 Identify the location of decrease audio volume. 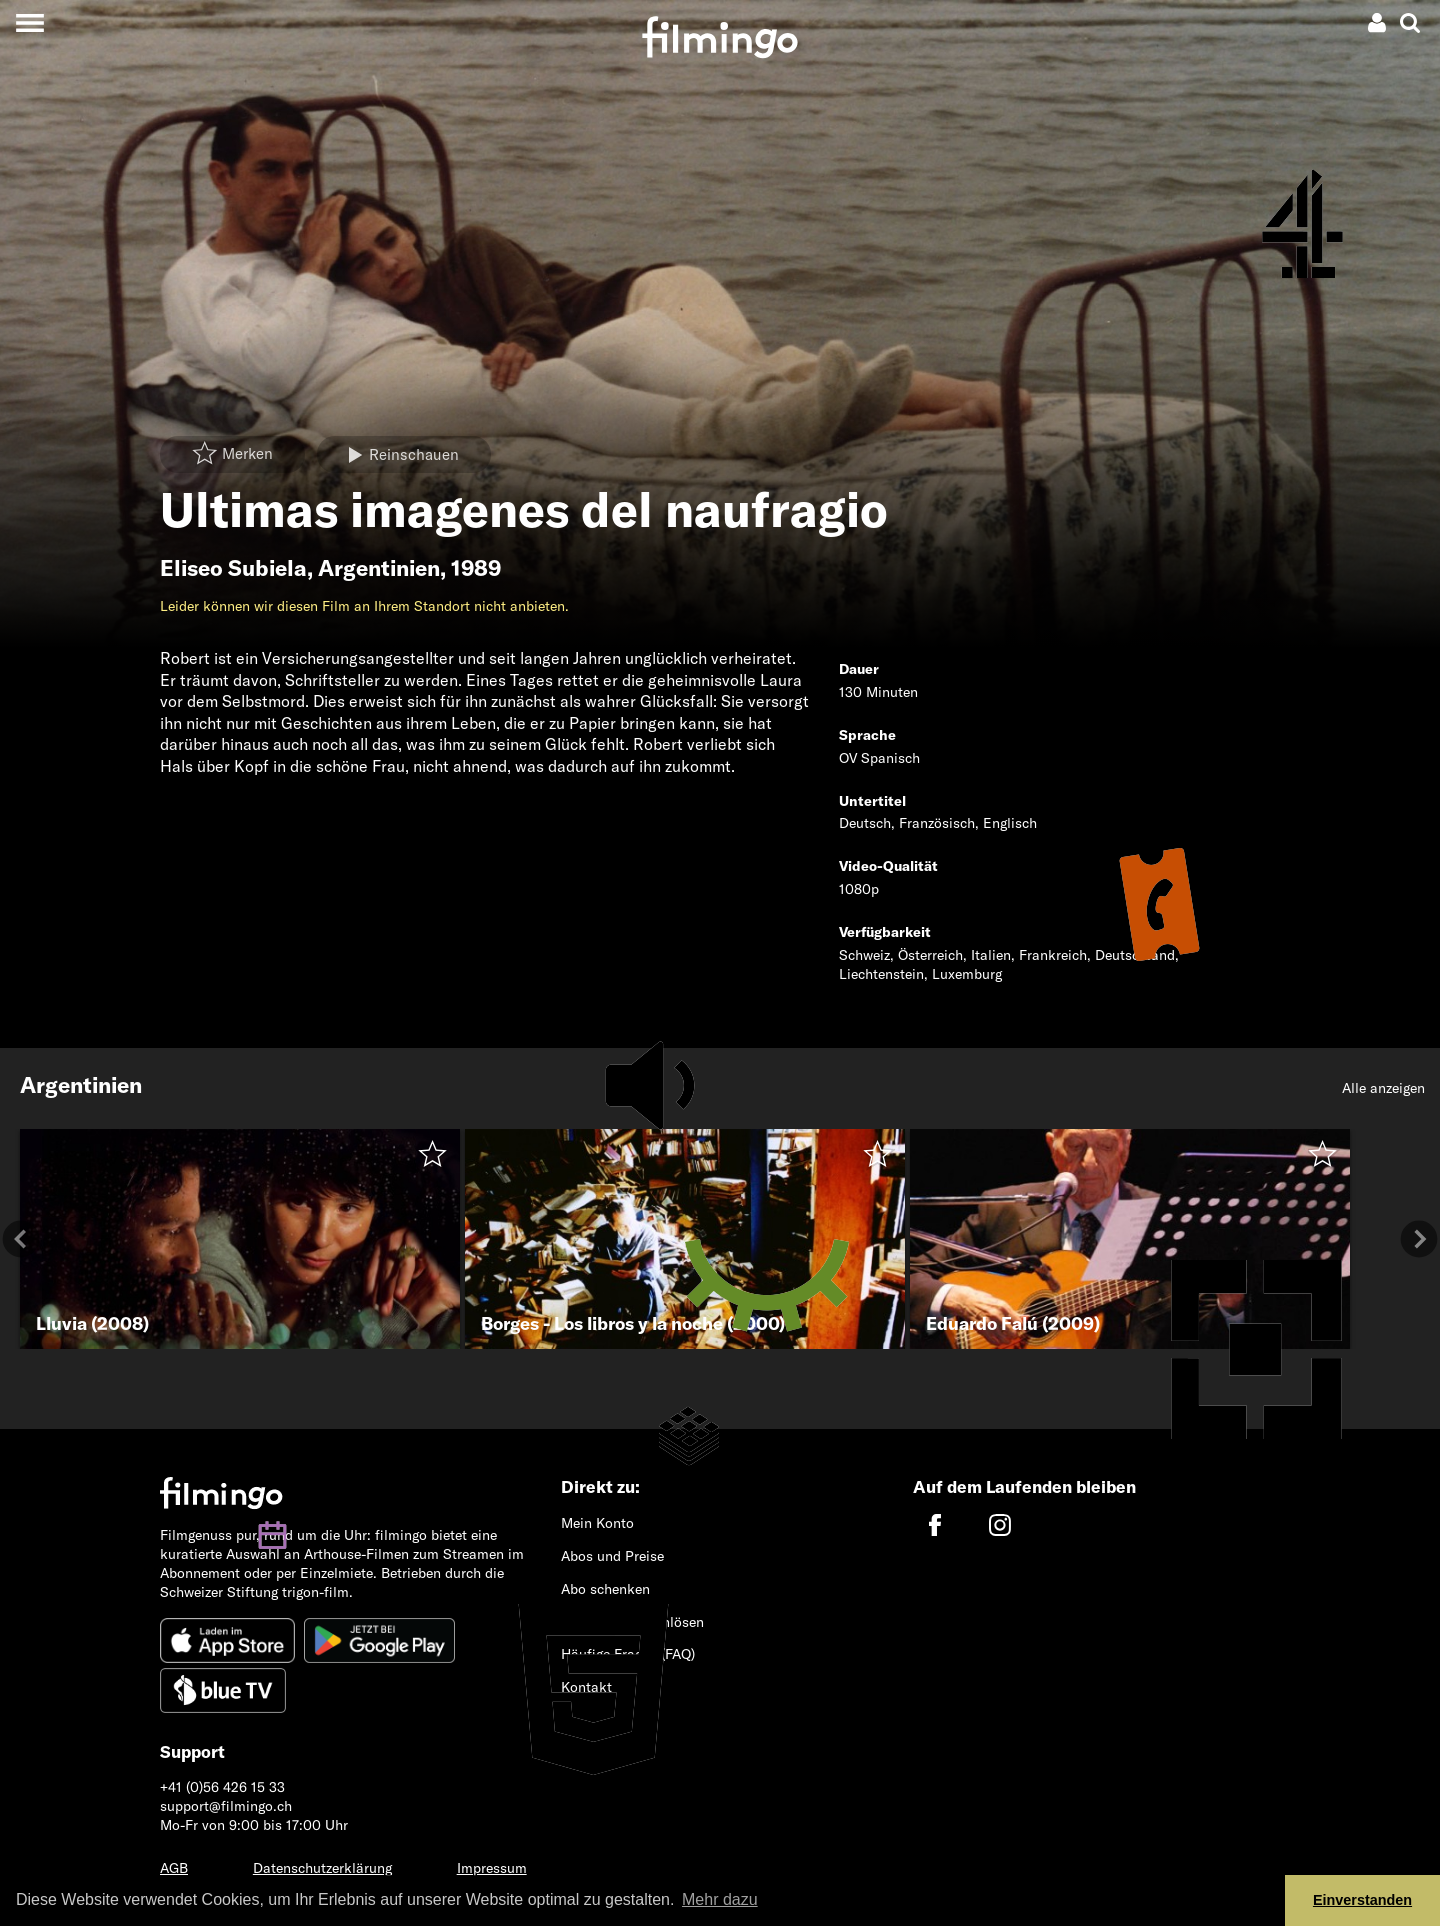
(647, 1085).